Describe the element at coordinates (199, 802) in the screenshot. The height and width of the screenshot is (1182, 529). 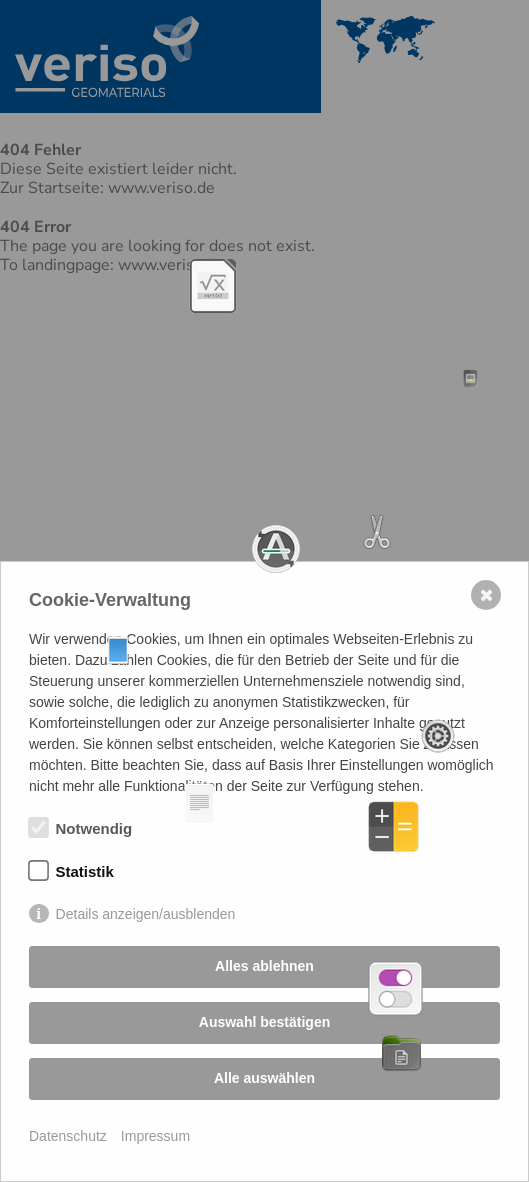
I see `indicates a file or folder contains documents` at that location.